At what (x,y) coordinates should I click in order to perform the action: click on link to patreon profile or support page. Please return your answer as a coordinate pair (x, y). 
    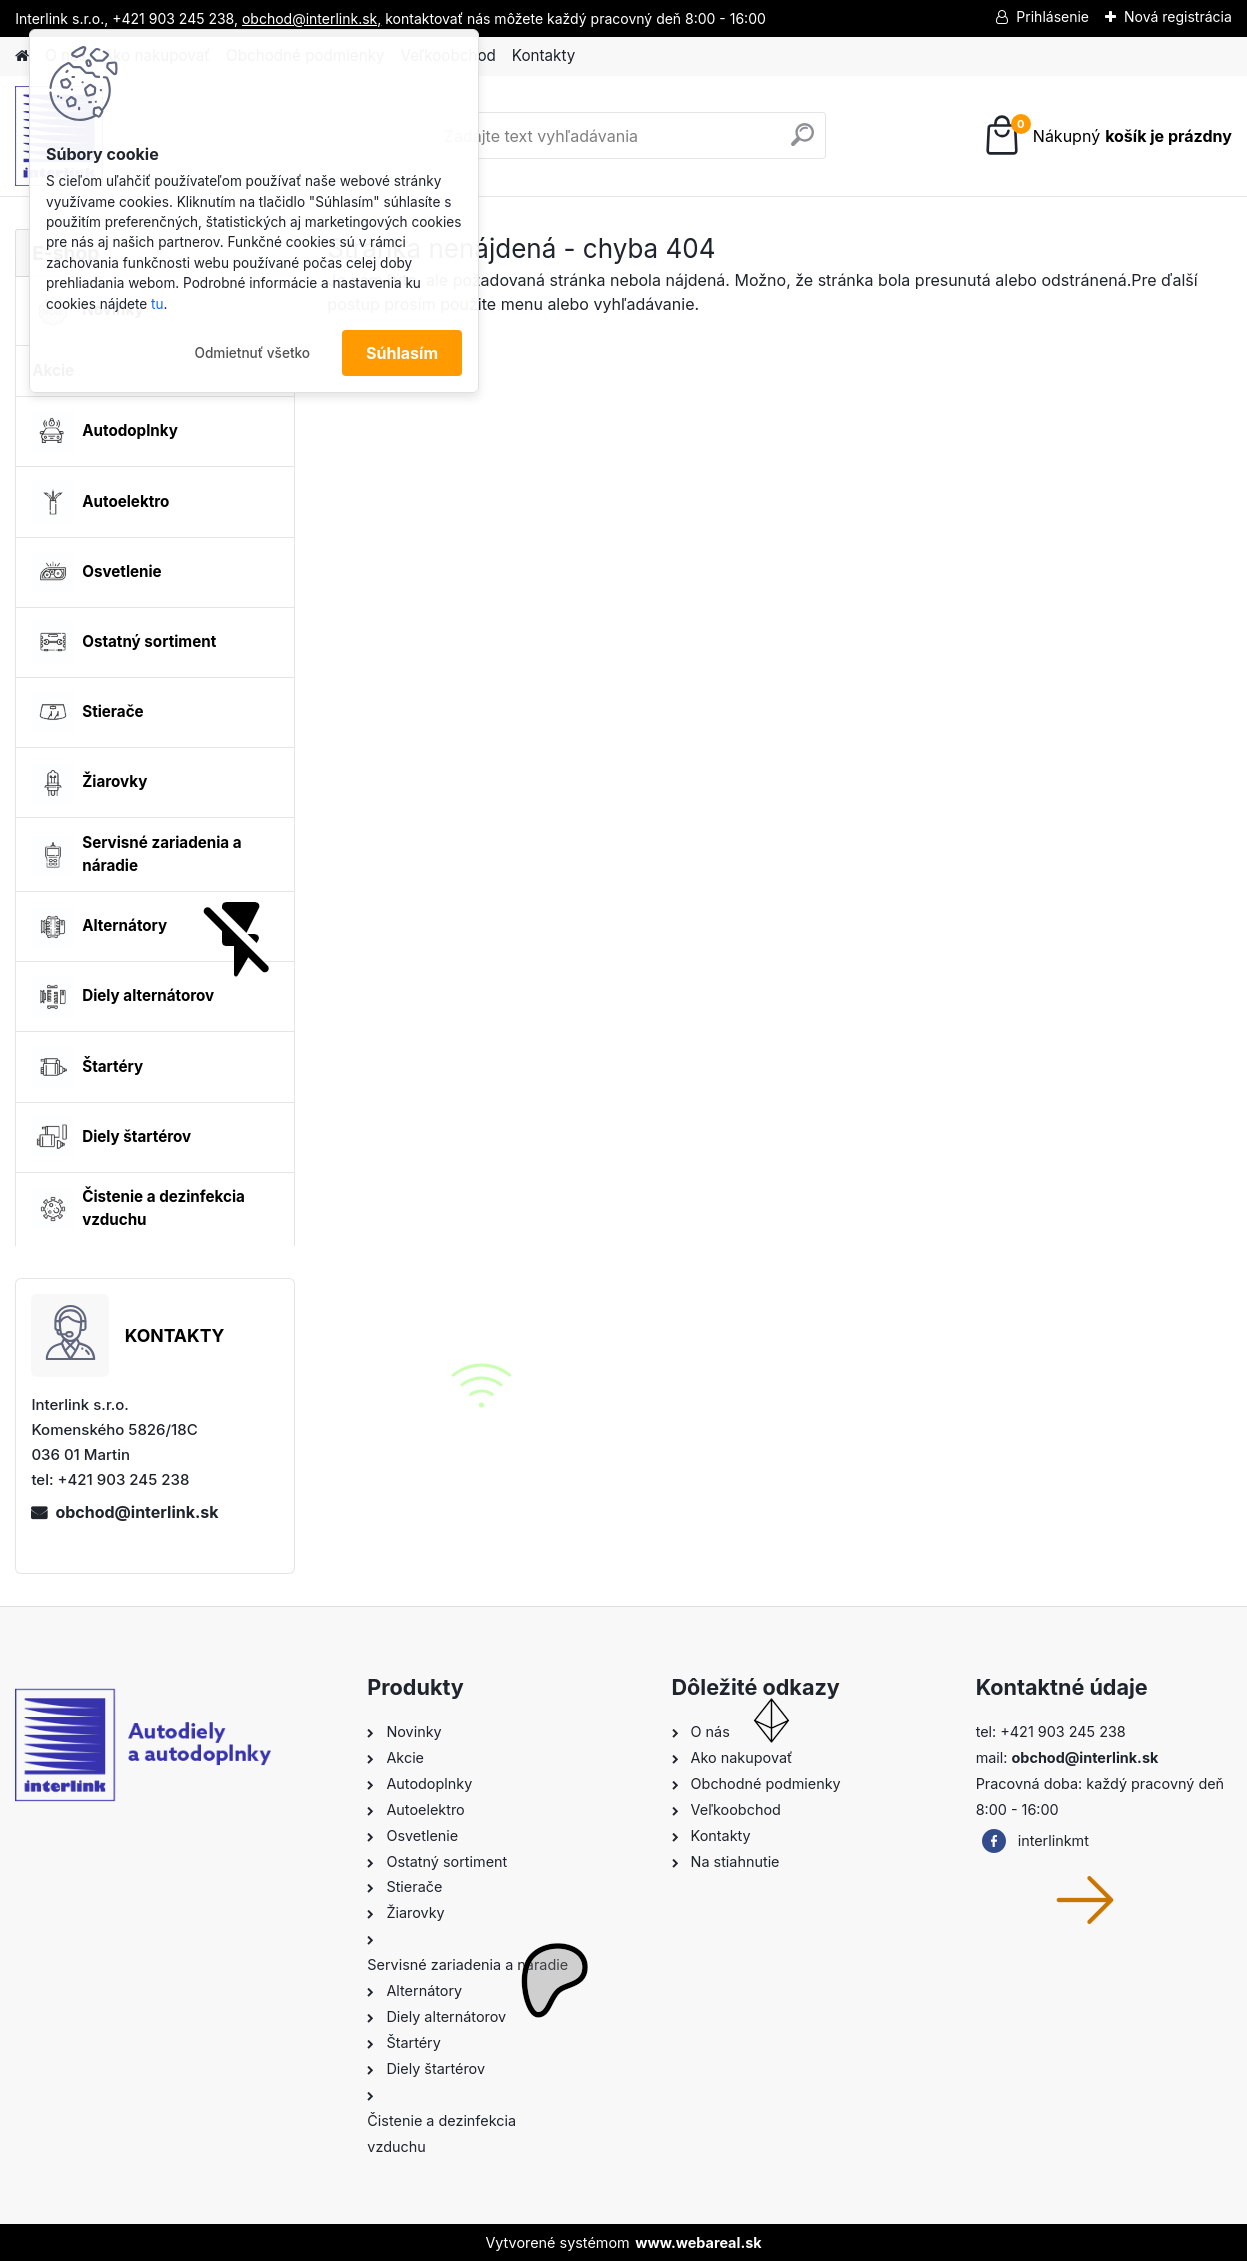
    Looking at the image, I should click on (552, 1979).